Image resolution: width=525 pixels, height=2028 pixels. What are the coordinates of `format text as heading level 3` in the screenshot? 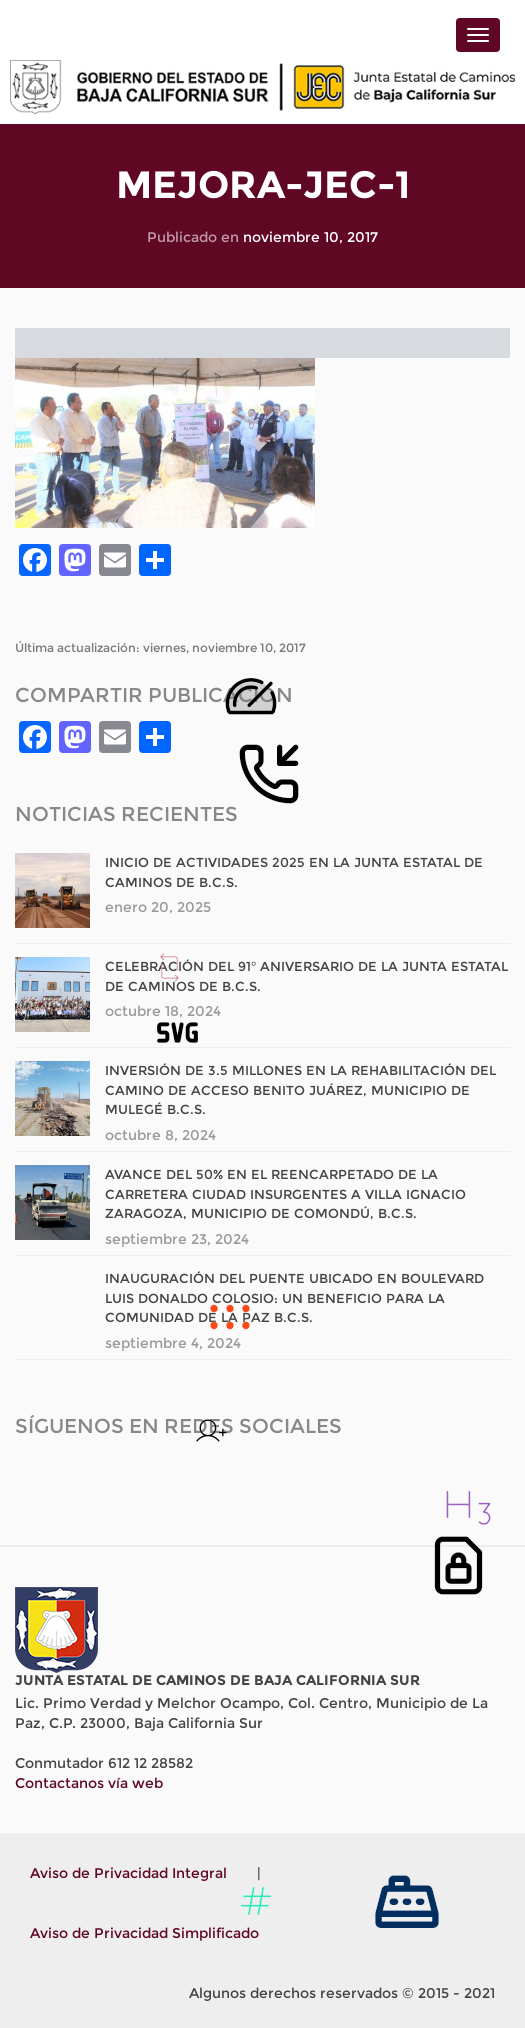 It's located at (466, 1507).